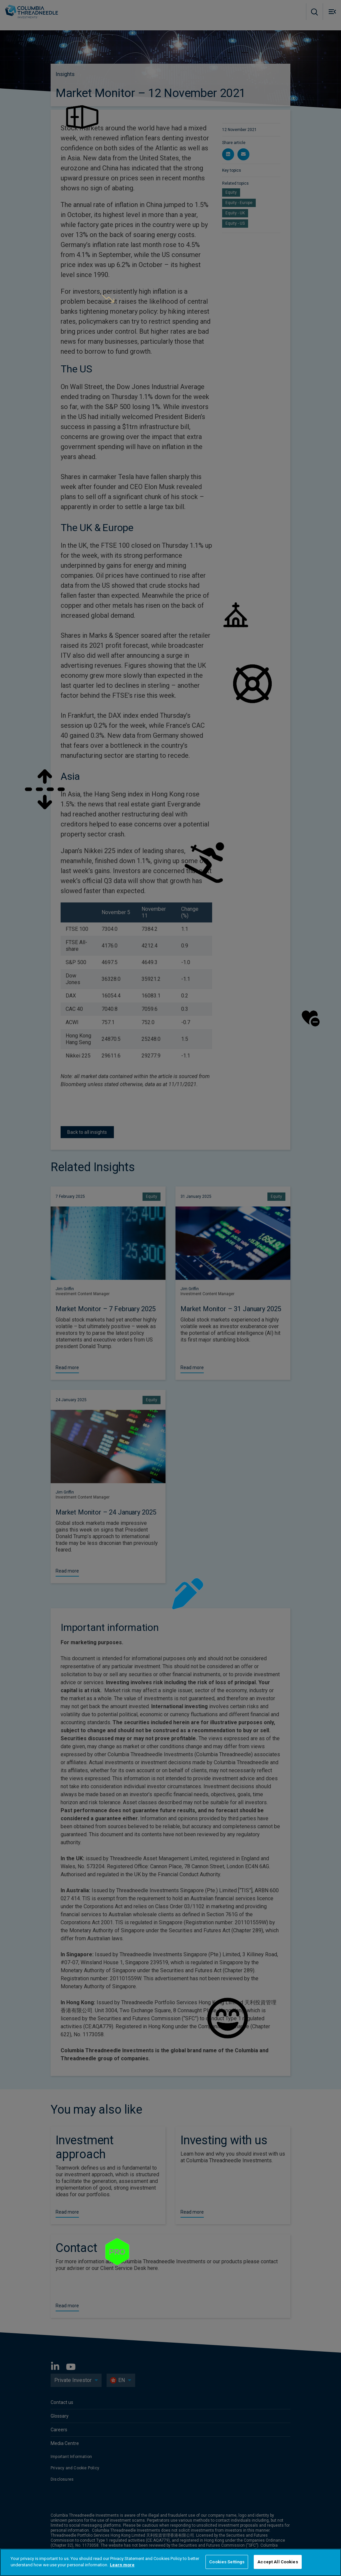 Image resolution: width=341 pixels, height=2576 pixels. I want to click on themeco brand logo, so click(117, 2252).